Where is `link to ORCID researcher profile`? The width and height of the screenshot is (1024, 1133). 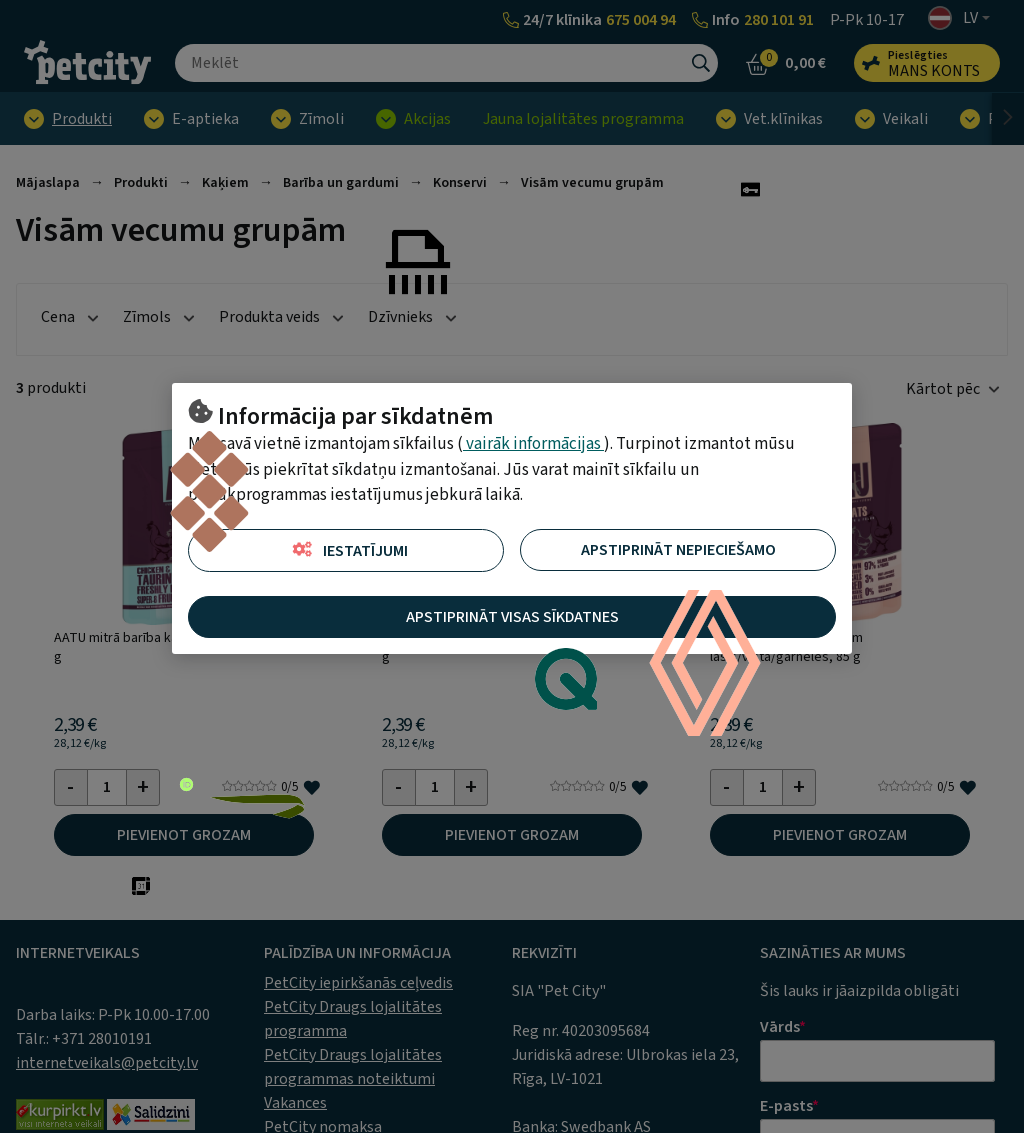
link to ORCID researcher profile is located at coordinates (186, 784).